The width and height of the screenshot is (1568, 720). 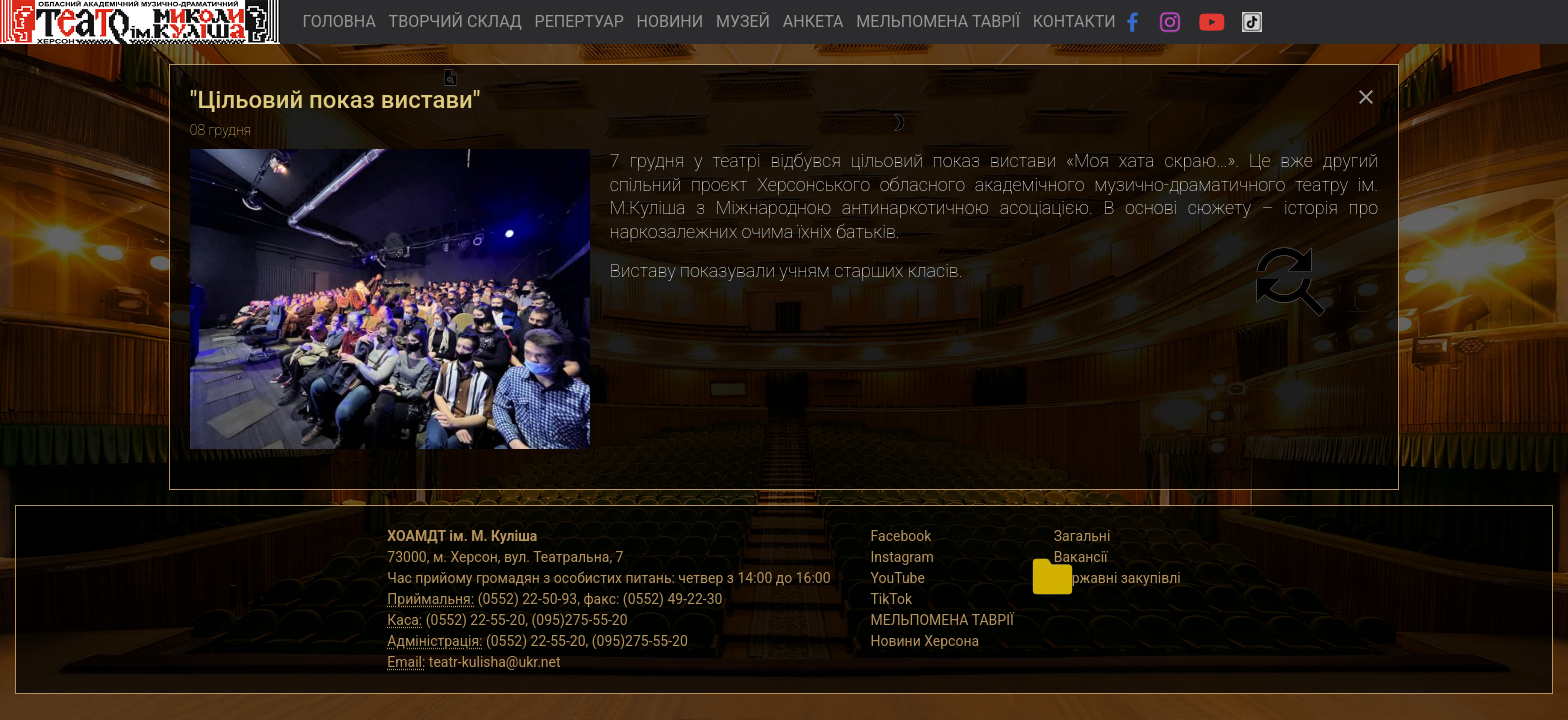 What do you see at coordinates (1288, 279) in the screenshot?
I see `find and replace text or content` at bounding box center [1288, 279].